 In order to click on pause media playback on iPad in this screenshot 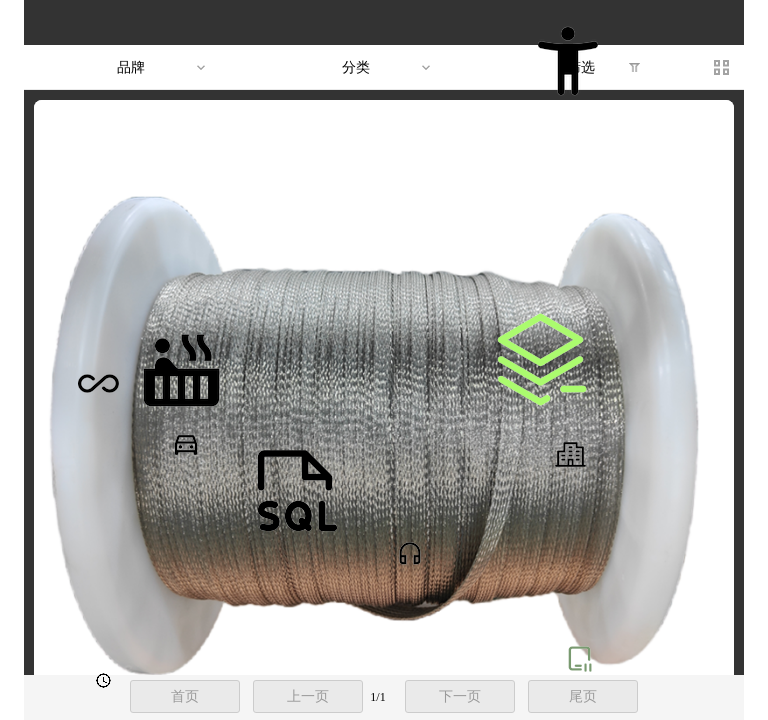, I will do `click(579, 658)`.